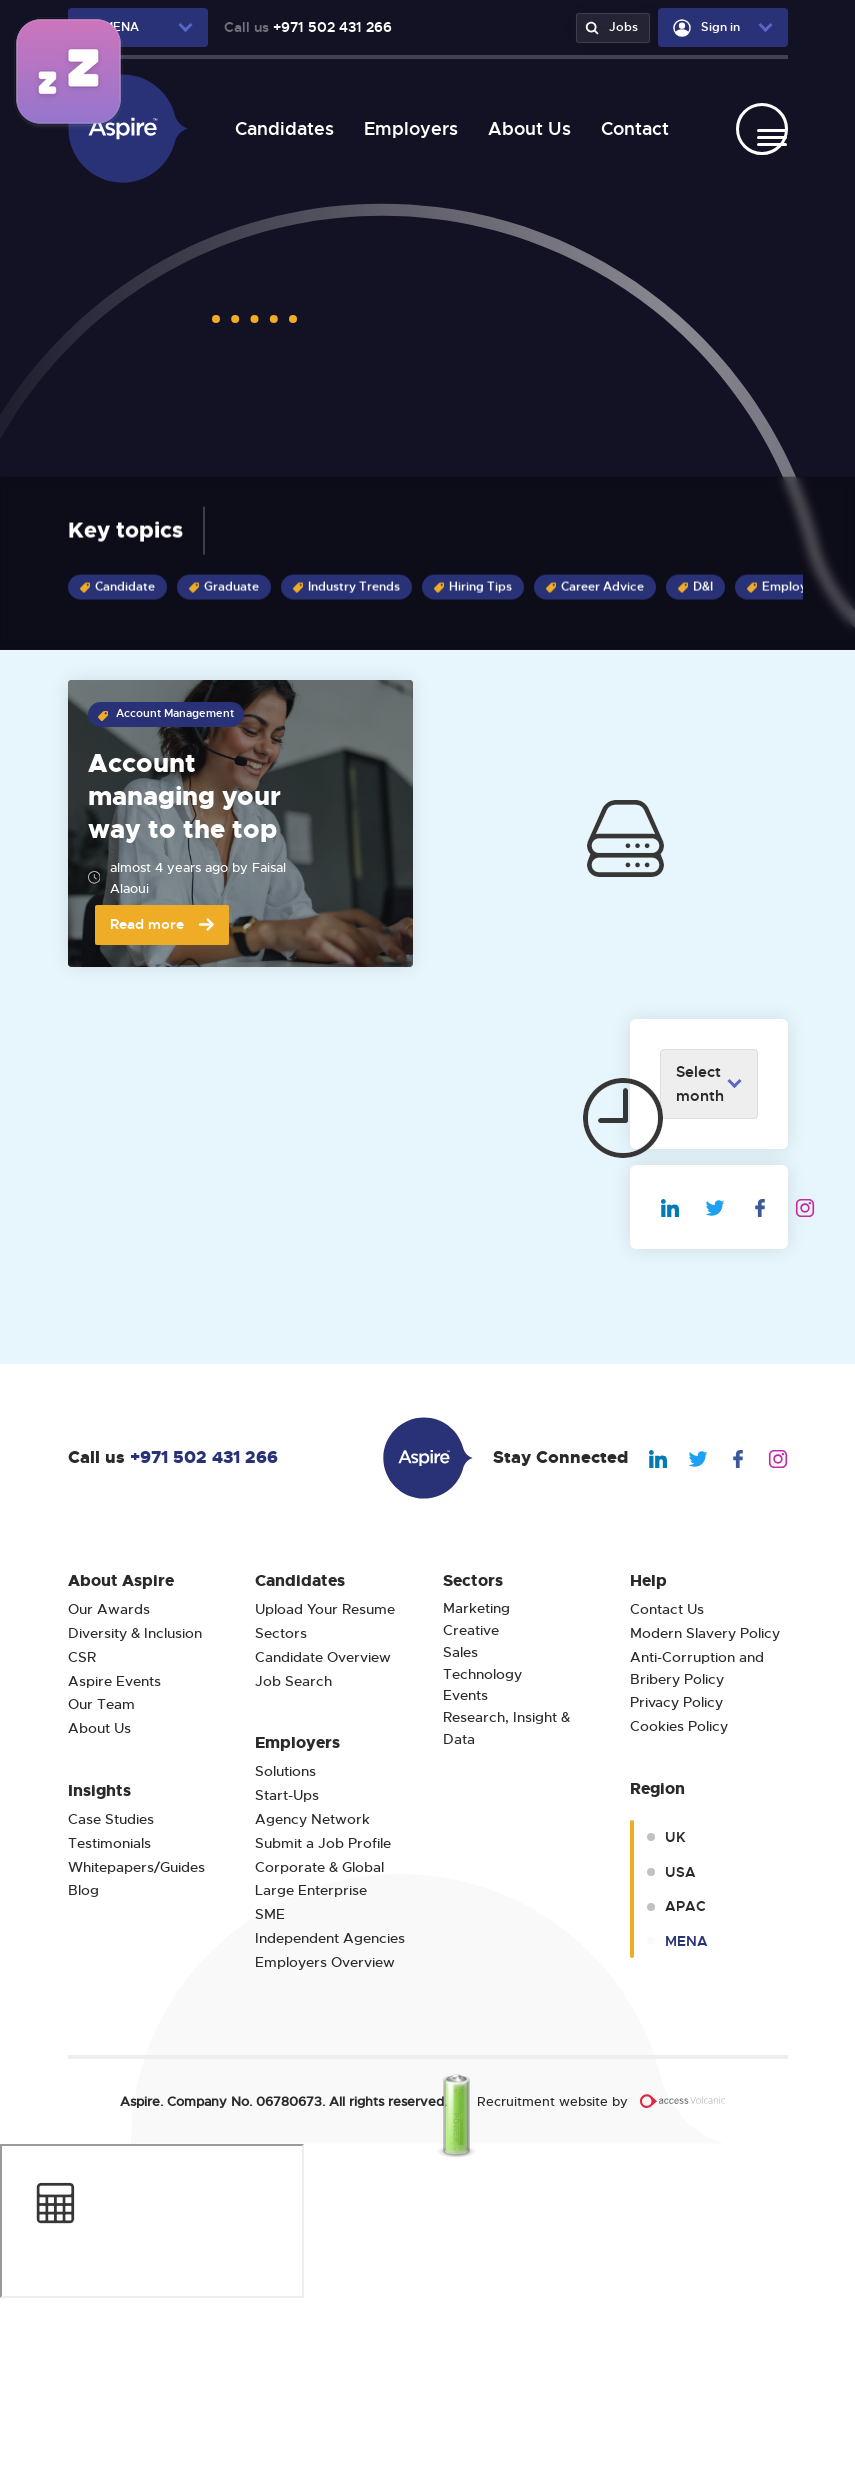 This screenshot has height=2468, width=855. What do you see at coordinates (456, 2116) in the screenshot?
I see `indicates battery is fully charged` at bounding box center [456, 2116].